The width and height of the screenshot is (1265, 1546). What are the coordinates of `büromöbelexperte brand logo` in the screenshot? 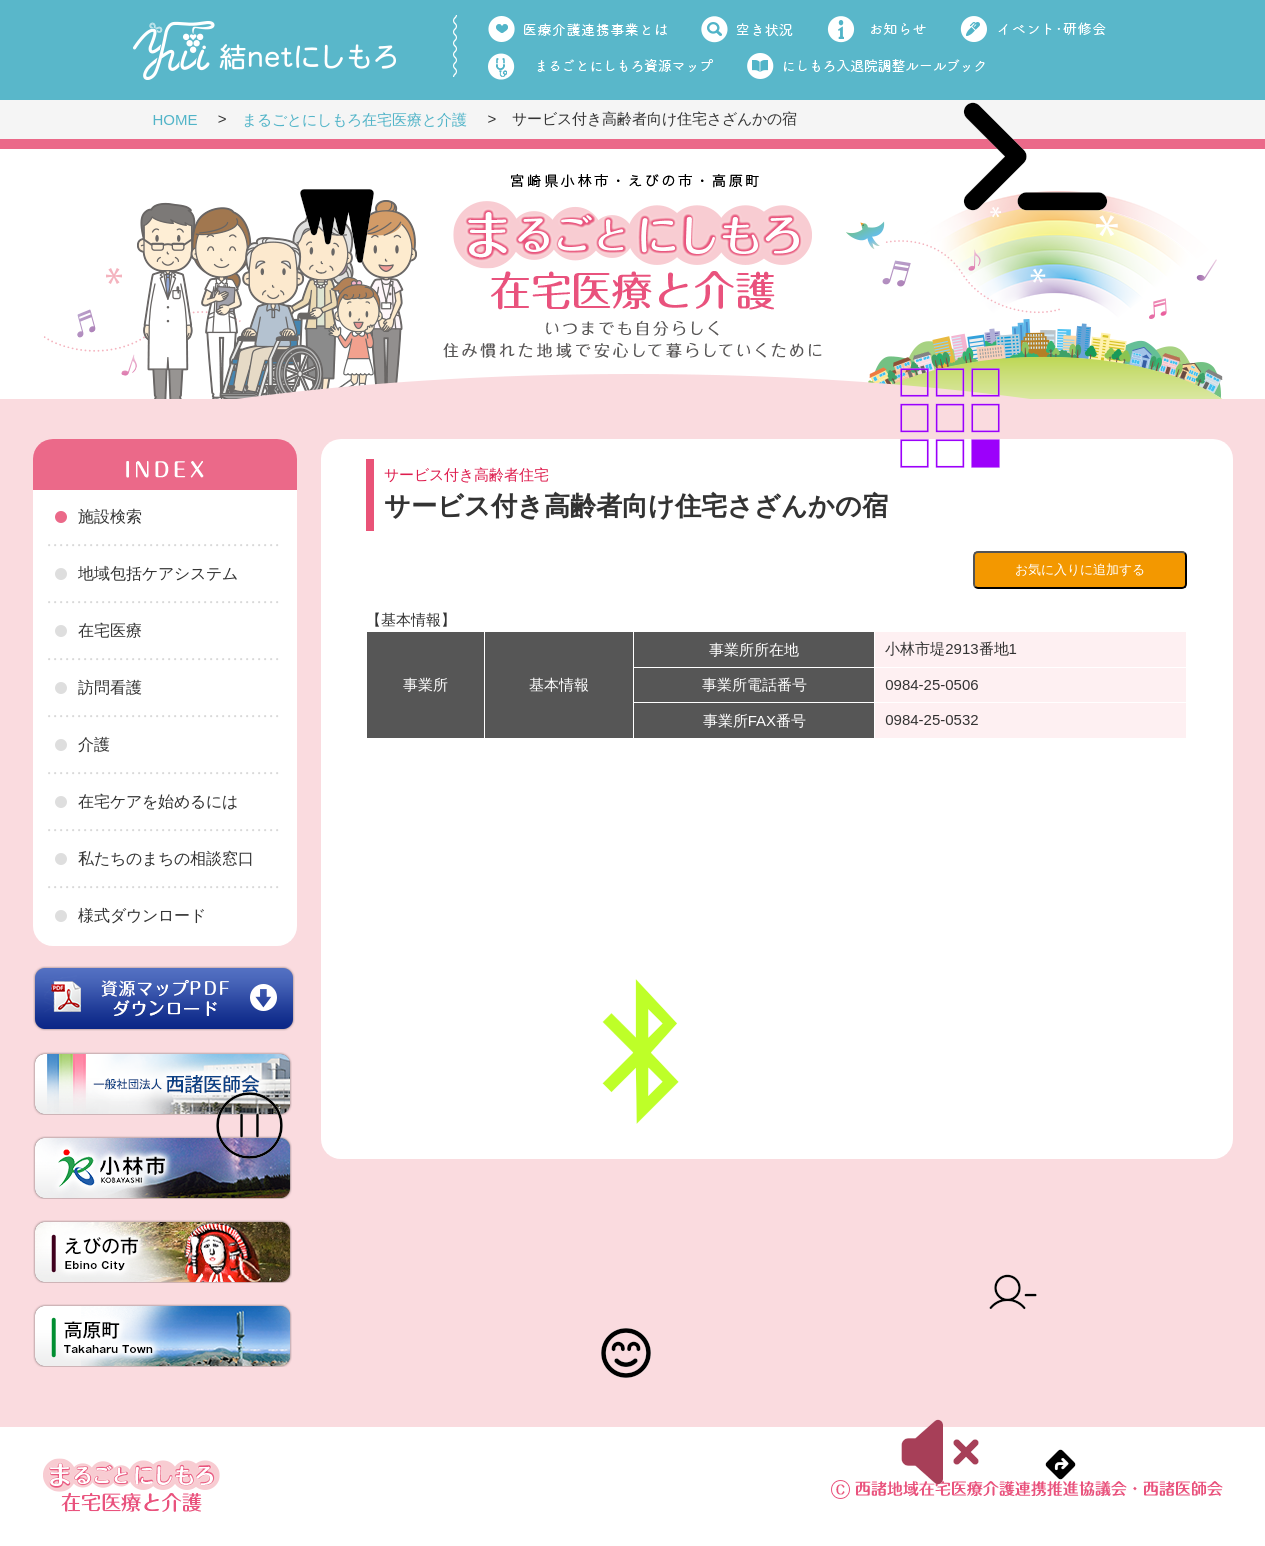 It's located at (950, 418).